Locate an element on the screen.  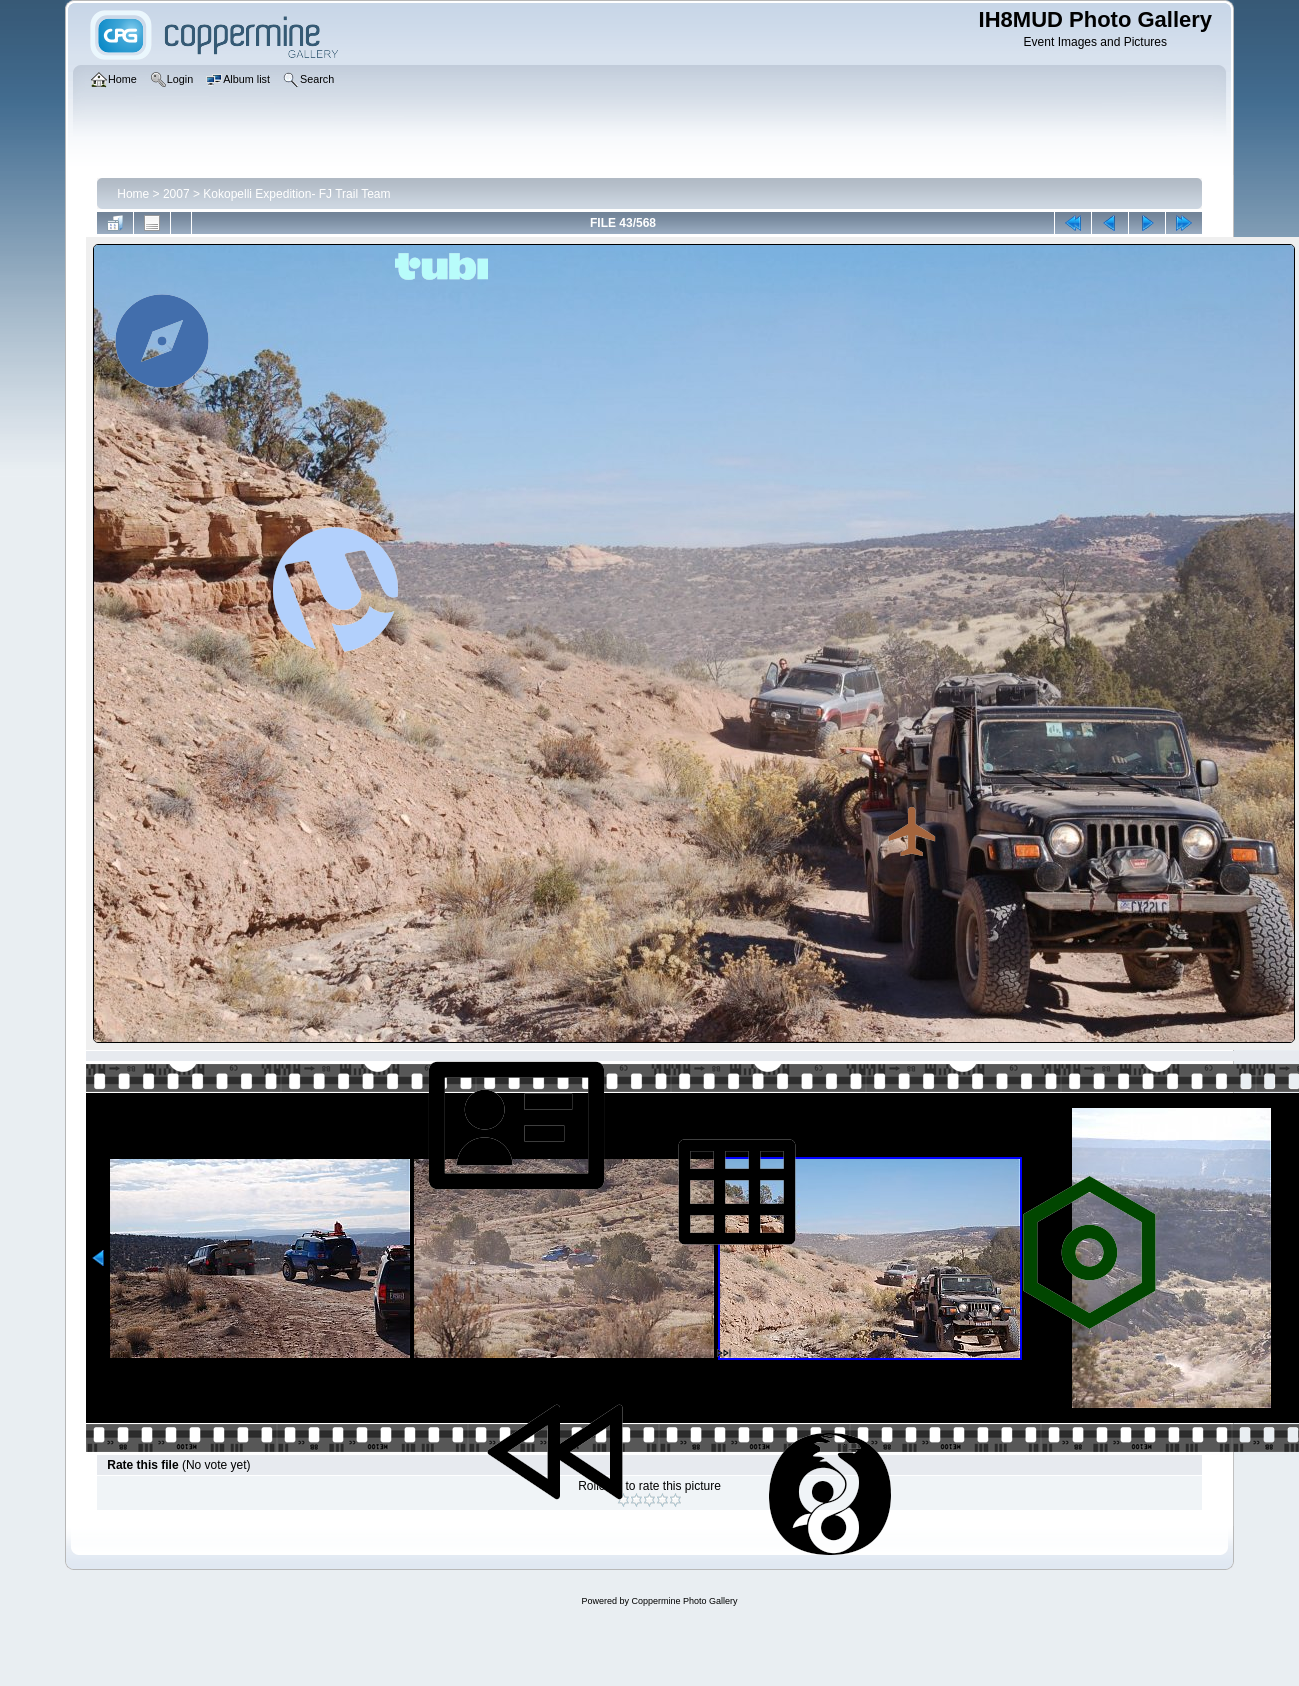
open µTorrent application is located at coordinates (335, 589).